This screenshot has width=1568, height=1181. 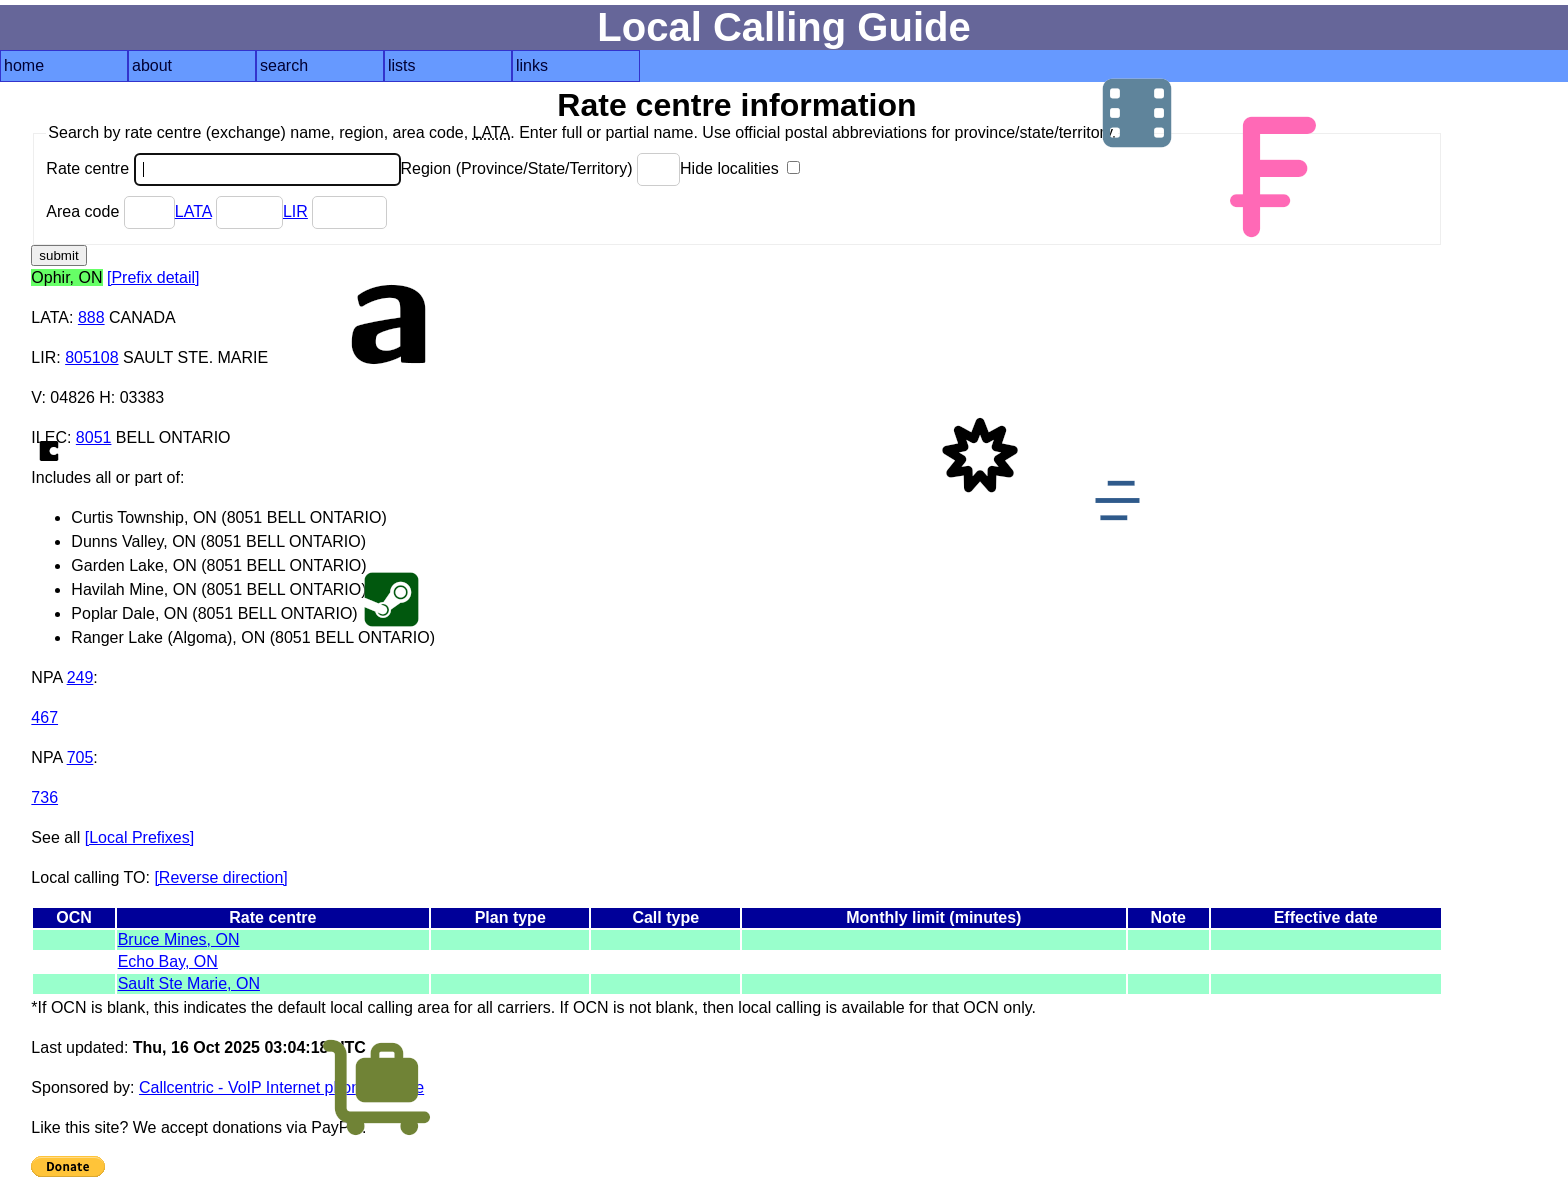 What do you see at coordinates (1117, 500) in the screenshot?
I see `open navigation menu` at bounding box center [1117, 500].